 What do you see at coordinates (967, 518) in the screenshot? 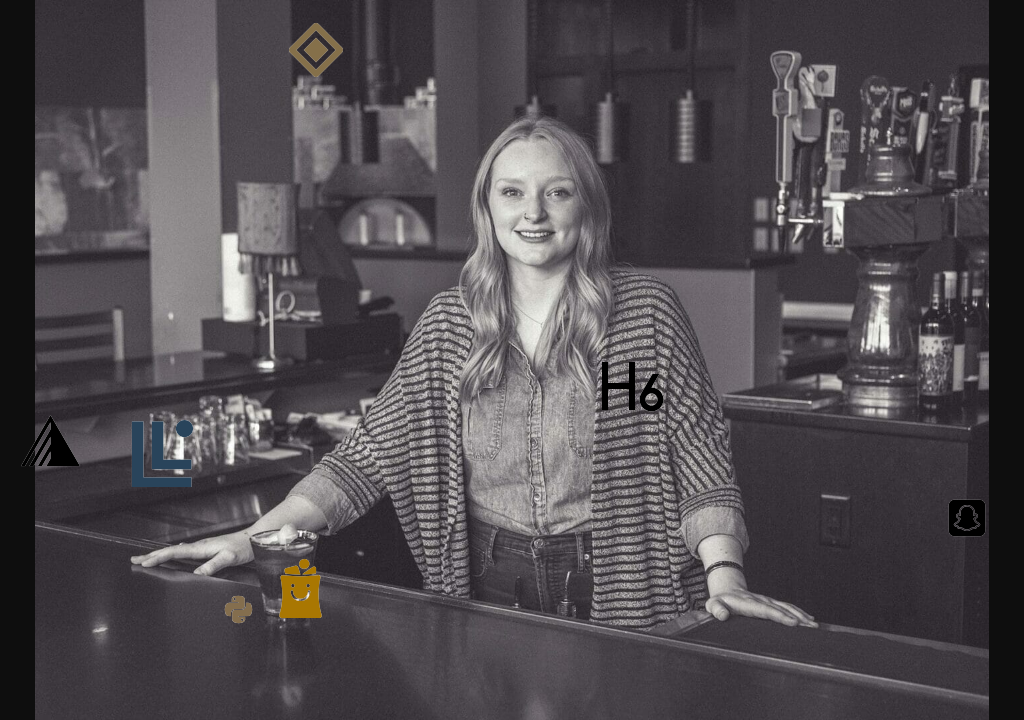
I see `open snapchat app` at bounding box center [967, 518].